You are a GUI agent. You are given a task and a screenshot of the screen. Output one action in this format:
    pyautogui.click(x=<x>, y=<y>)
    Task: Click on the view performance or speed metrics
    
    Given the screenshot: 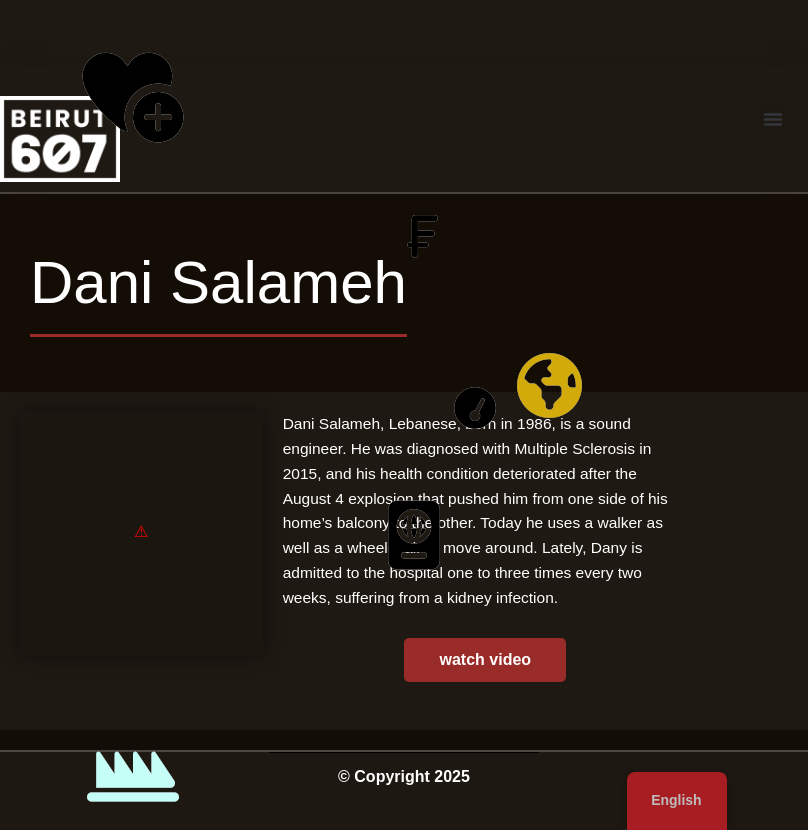 What is the action you would take?
    pyautogui.click(x=475, y=408)
    